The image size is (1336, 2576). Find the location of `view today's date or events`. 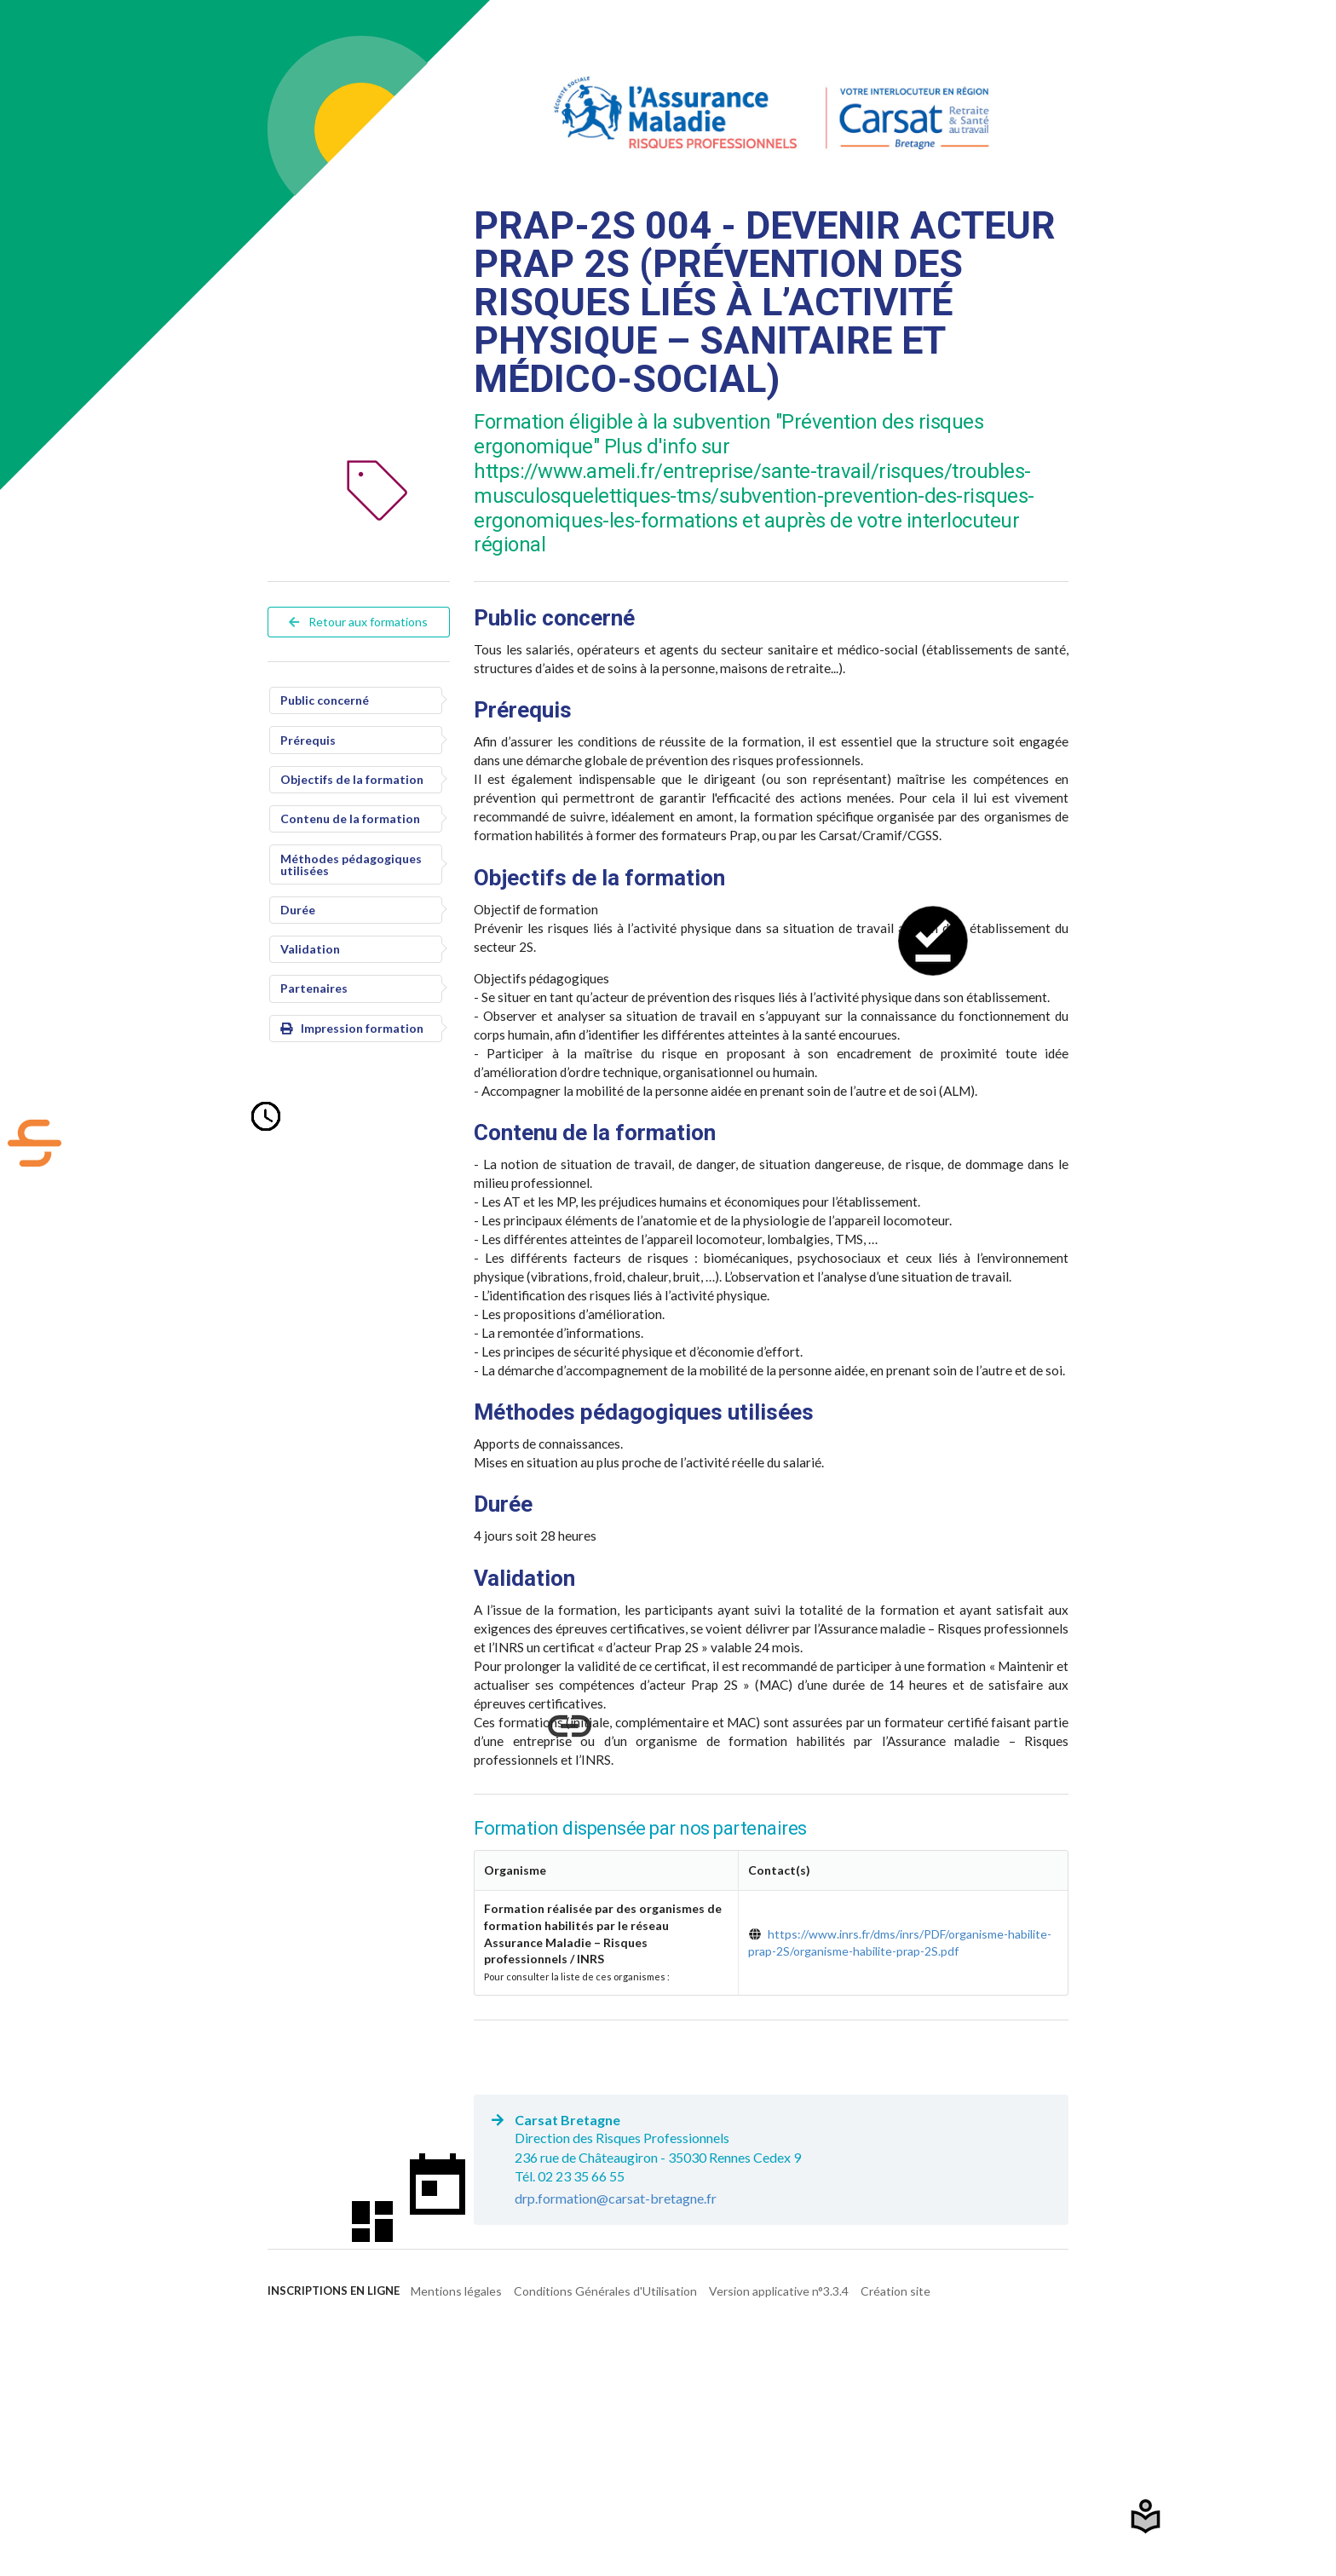

view today's date or events is located at coordinates (437, 2187).